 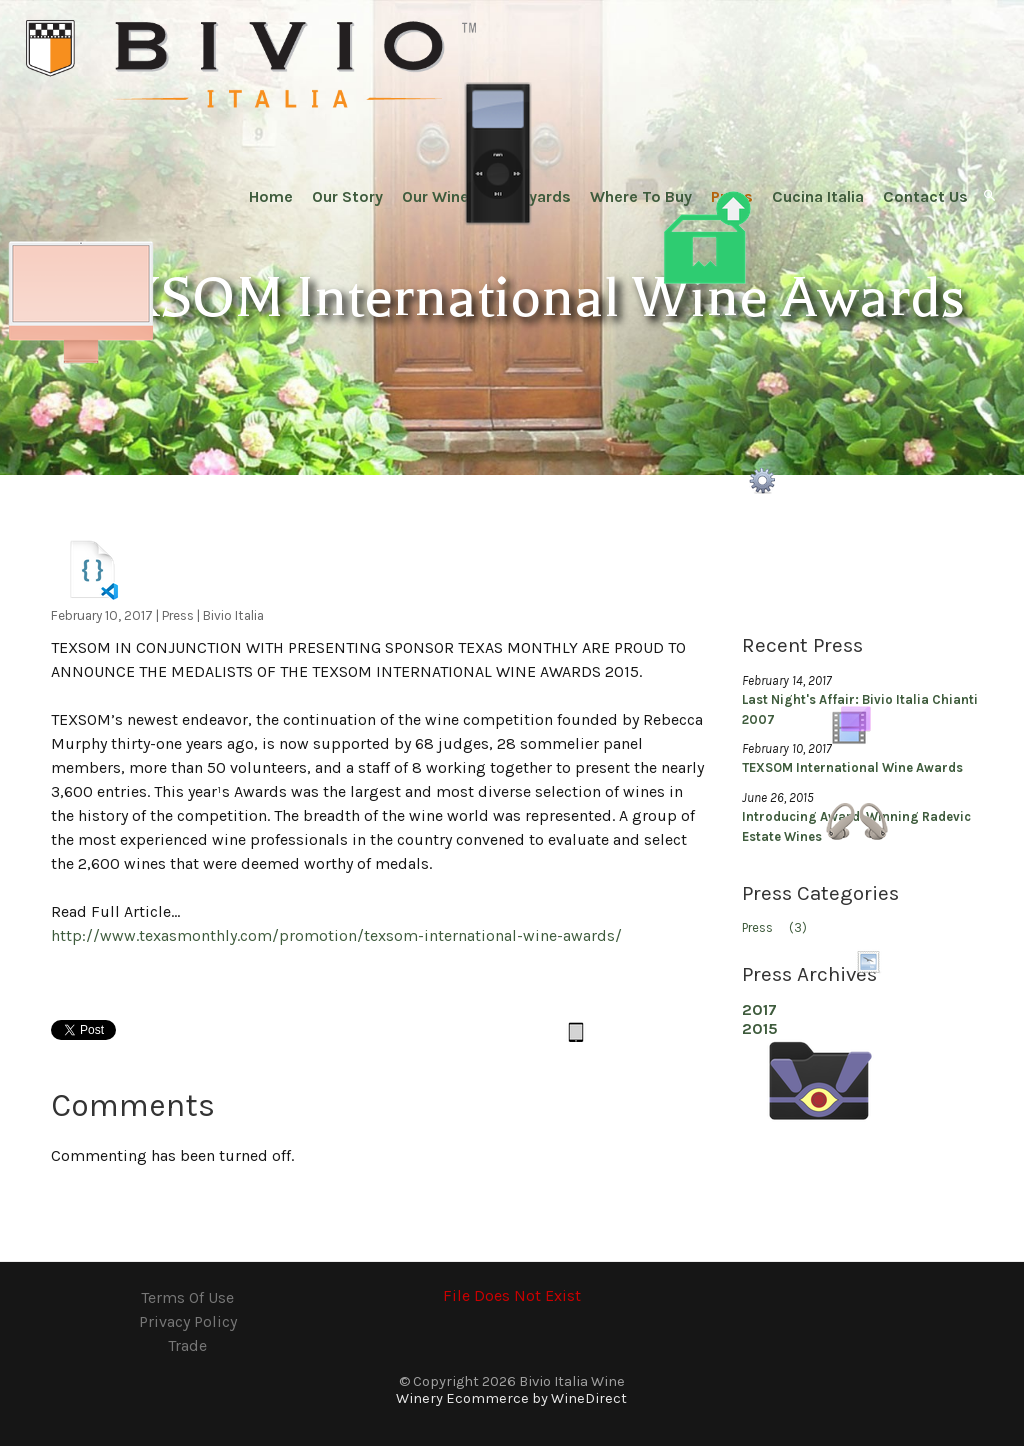 What do you see at coordinates (576, 1032) in the screenshot?
I see `view connected iPad device` at bounding box center [576, 1032].